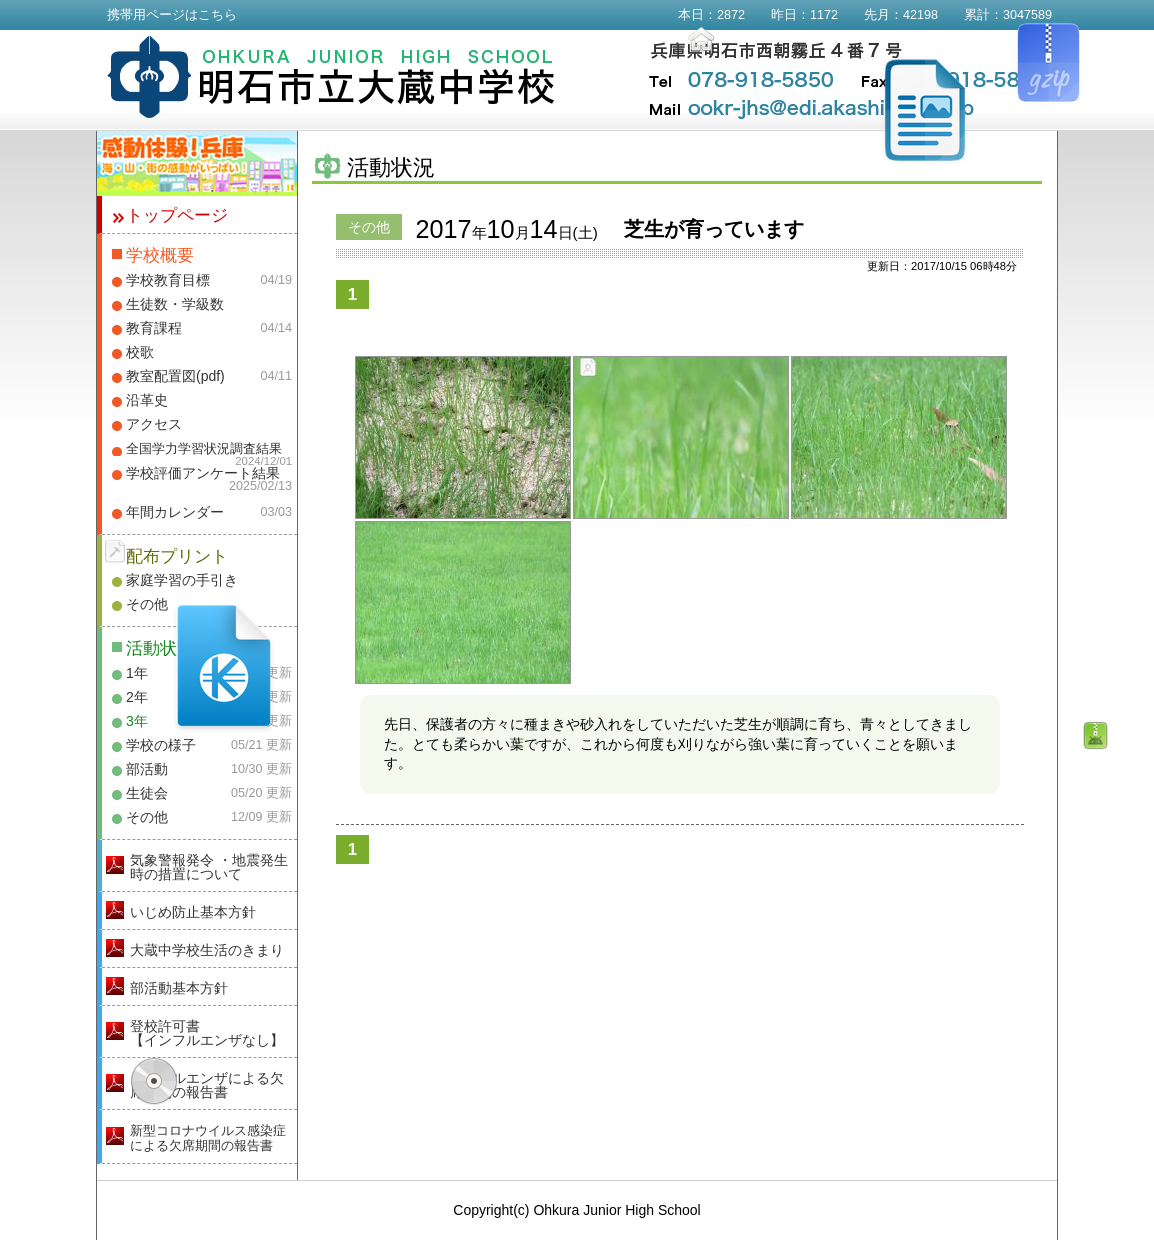 Image resolution: width=1154 pixels, height=1240 pixels. Describe the element at coordinates (224, 668) in the screenshot. I see `open a KMyMoney financial data file` at that location.